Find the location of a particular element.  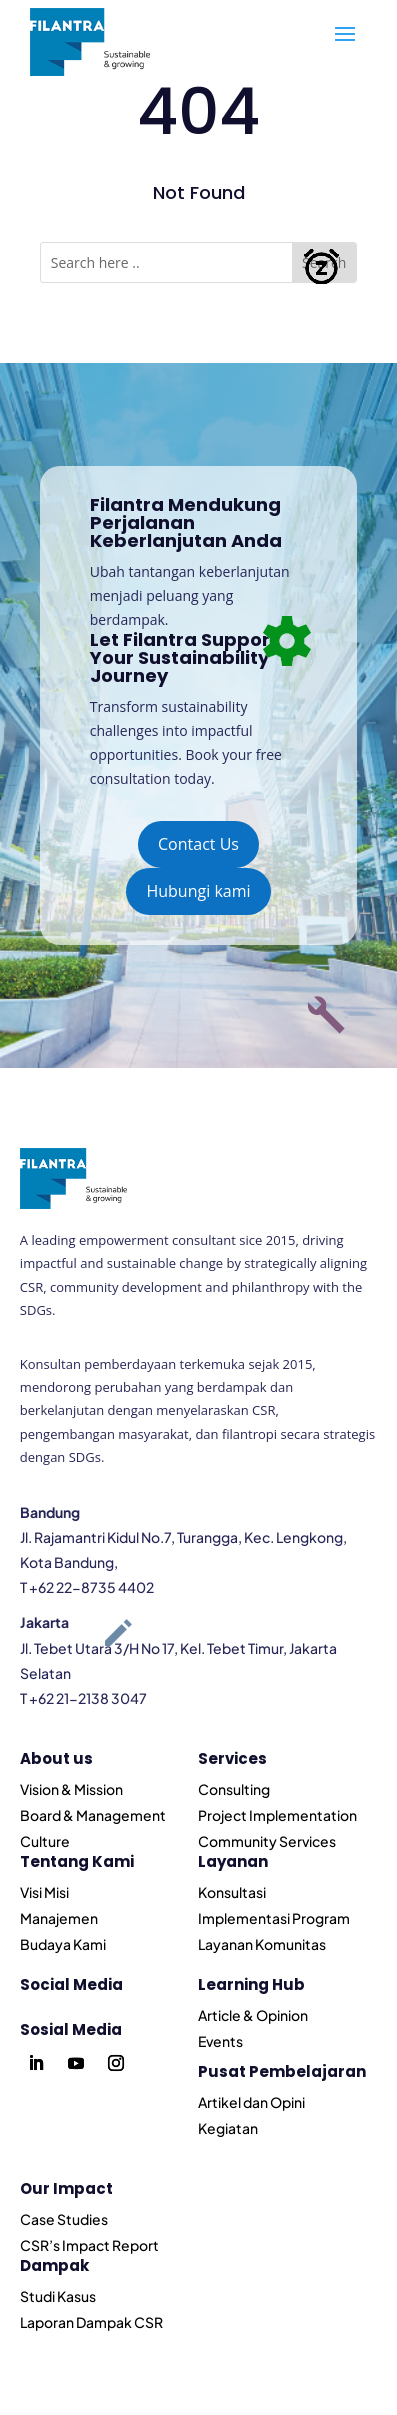

edit this item is located at coordinates (118, 1632).